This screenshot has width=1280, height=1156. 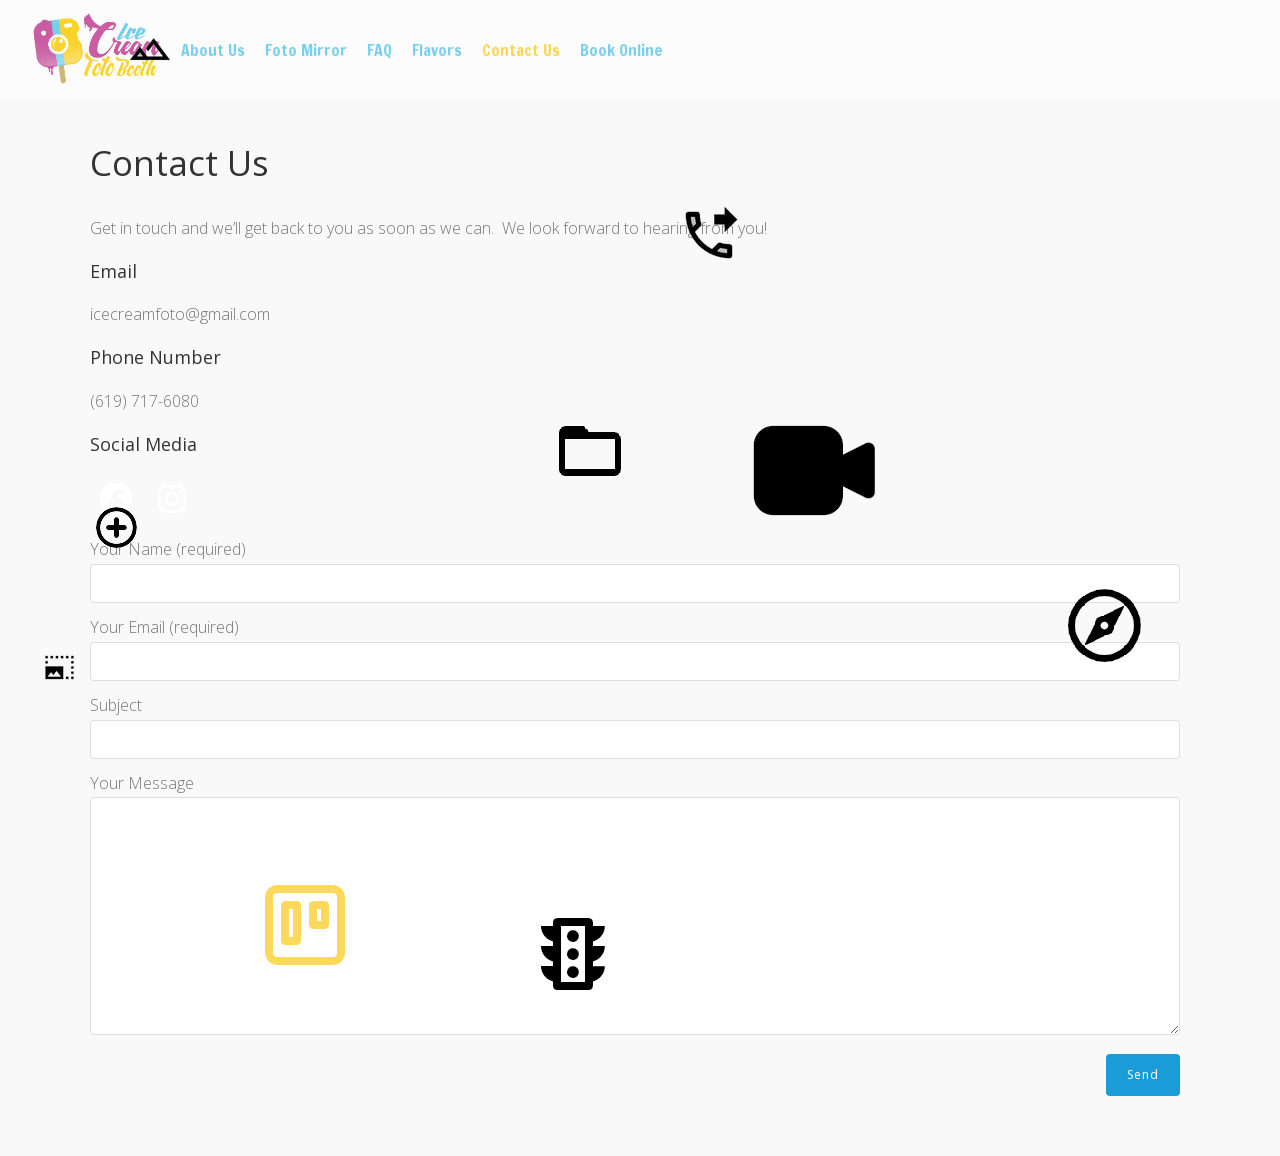 I want to click on call forwarding is enabled, so click(x=709, y=235).